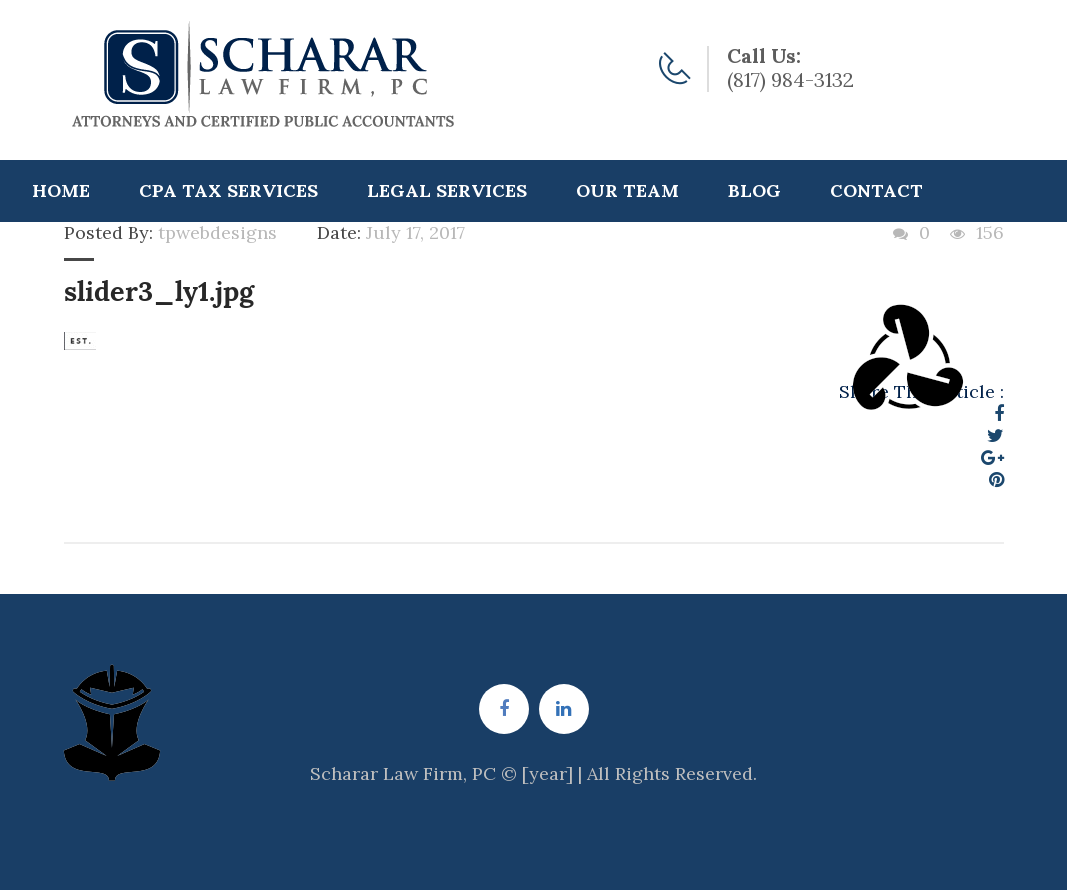 Image resolution: width=1067 pixels, height=890 pixels. What do you see at coordinates (112, 723) in the screenshot?
I see `select knight or medieval warrior class` at bounding box center [112, 723].